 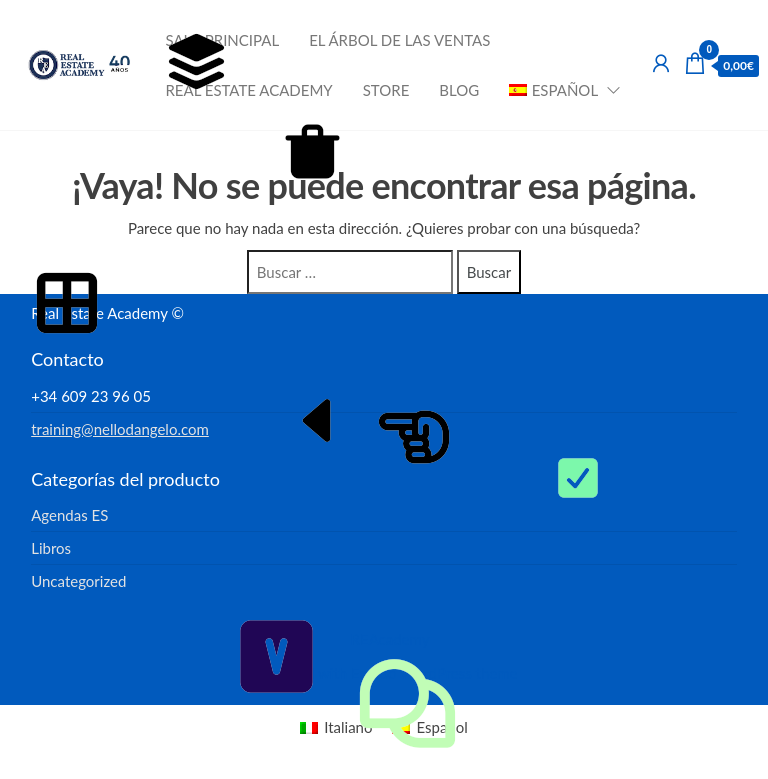 I want to click on view or manage layers, so click(x=196, y=61).